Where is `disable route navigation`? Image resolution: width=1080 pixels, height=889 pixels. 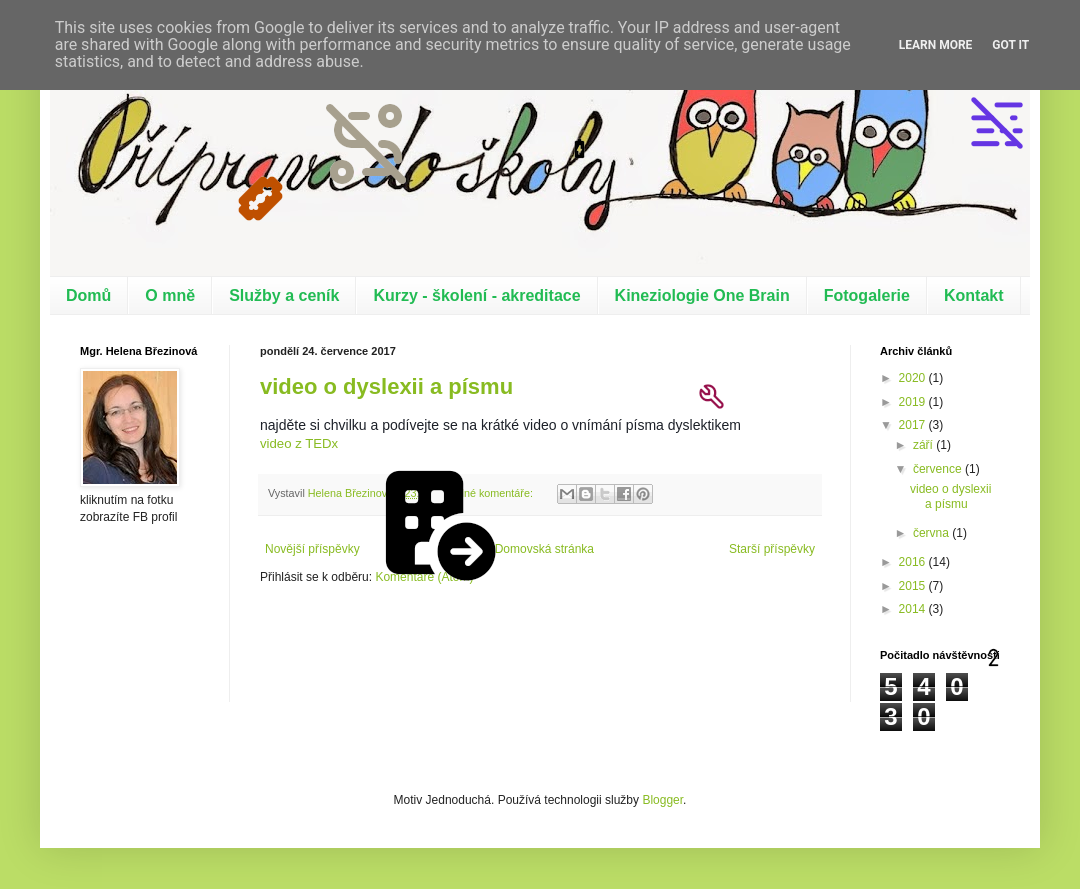
disable route navigation is located at coordinates (366, 144).